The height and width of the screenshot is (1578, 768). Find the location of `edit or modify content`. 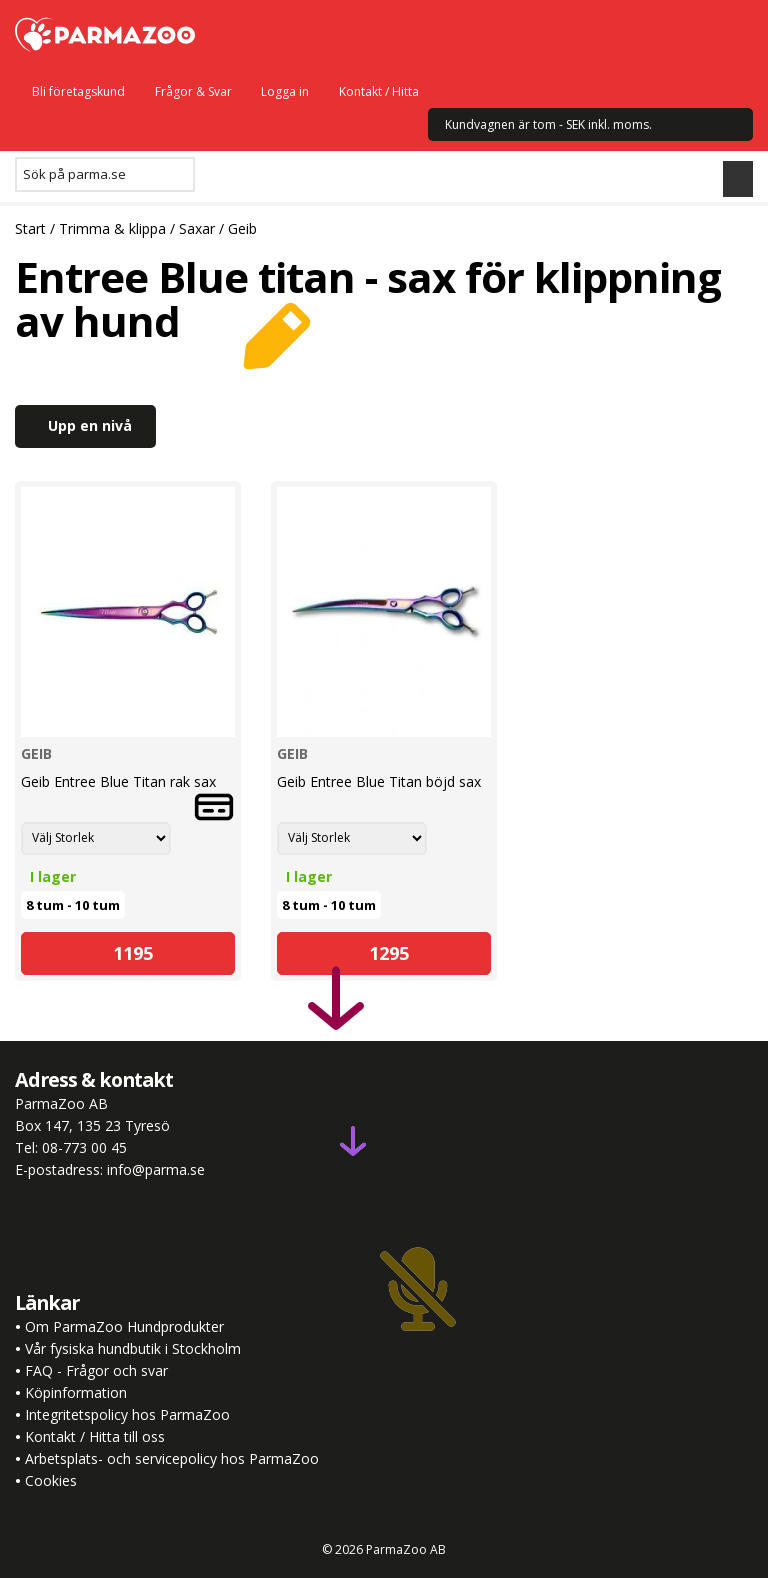

edit or modify content is located at coordinates (277, 336).